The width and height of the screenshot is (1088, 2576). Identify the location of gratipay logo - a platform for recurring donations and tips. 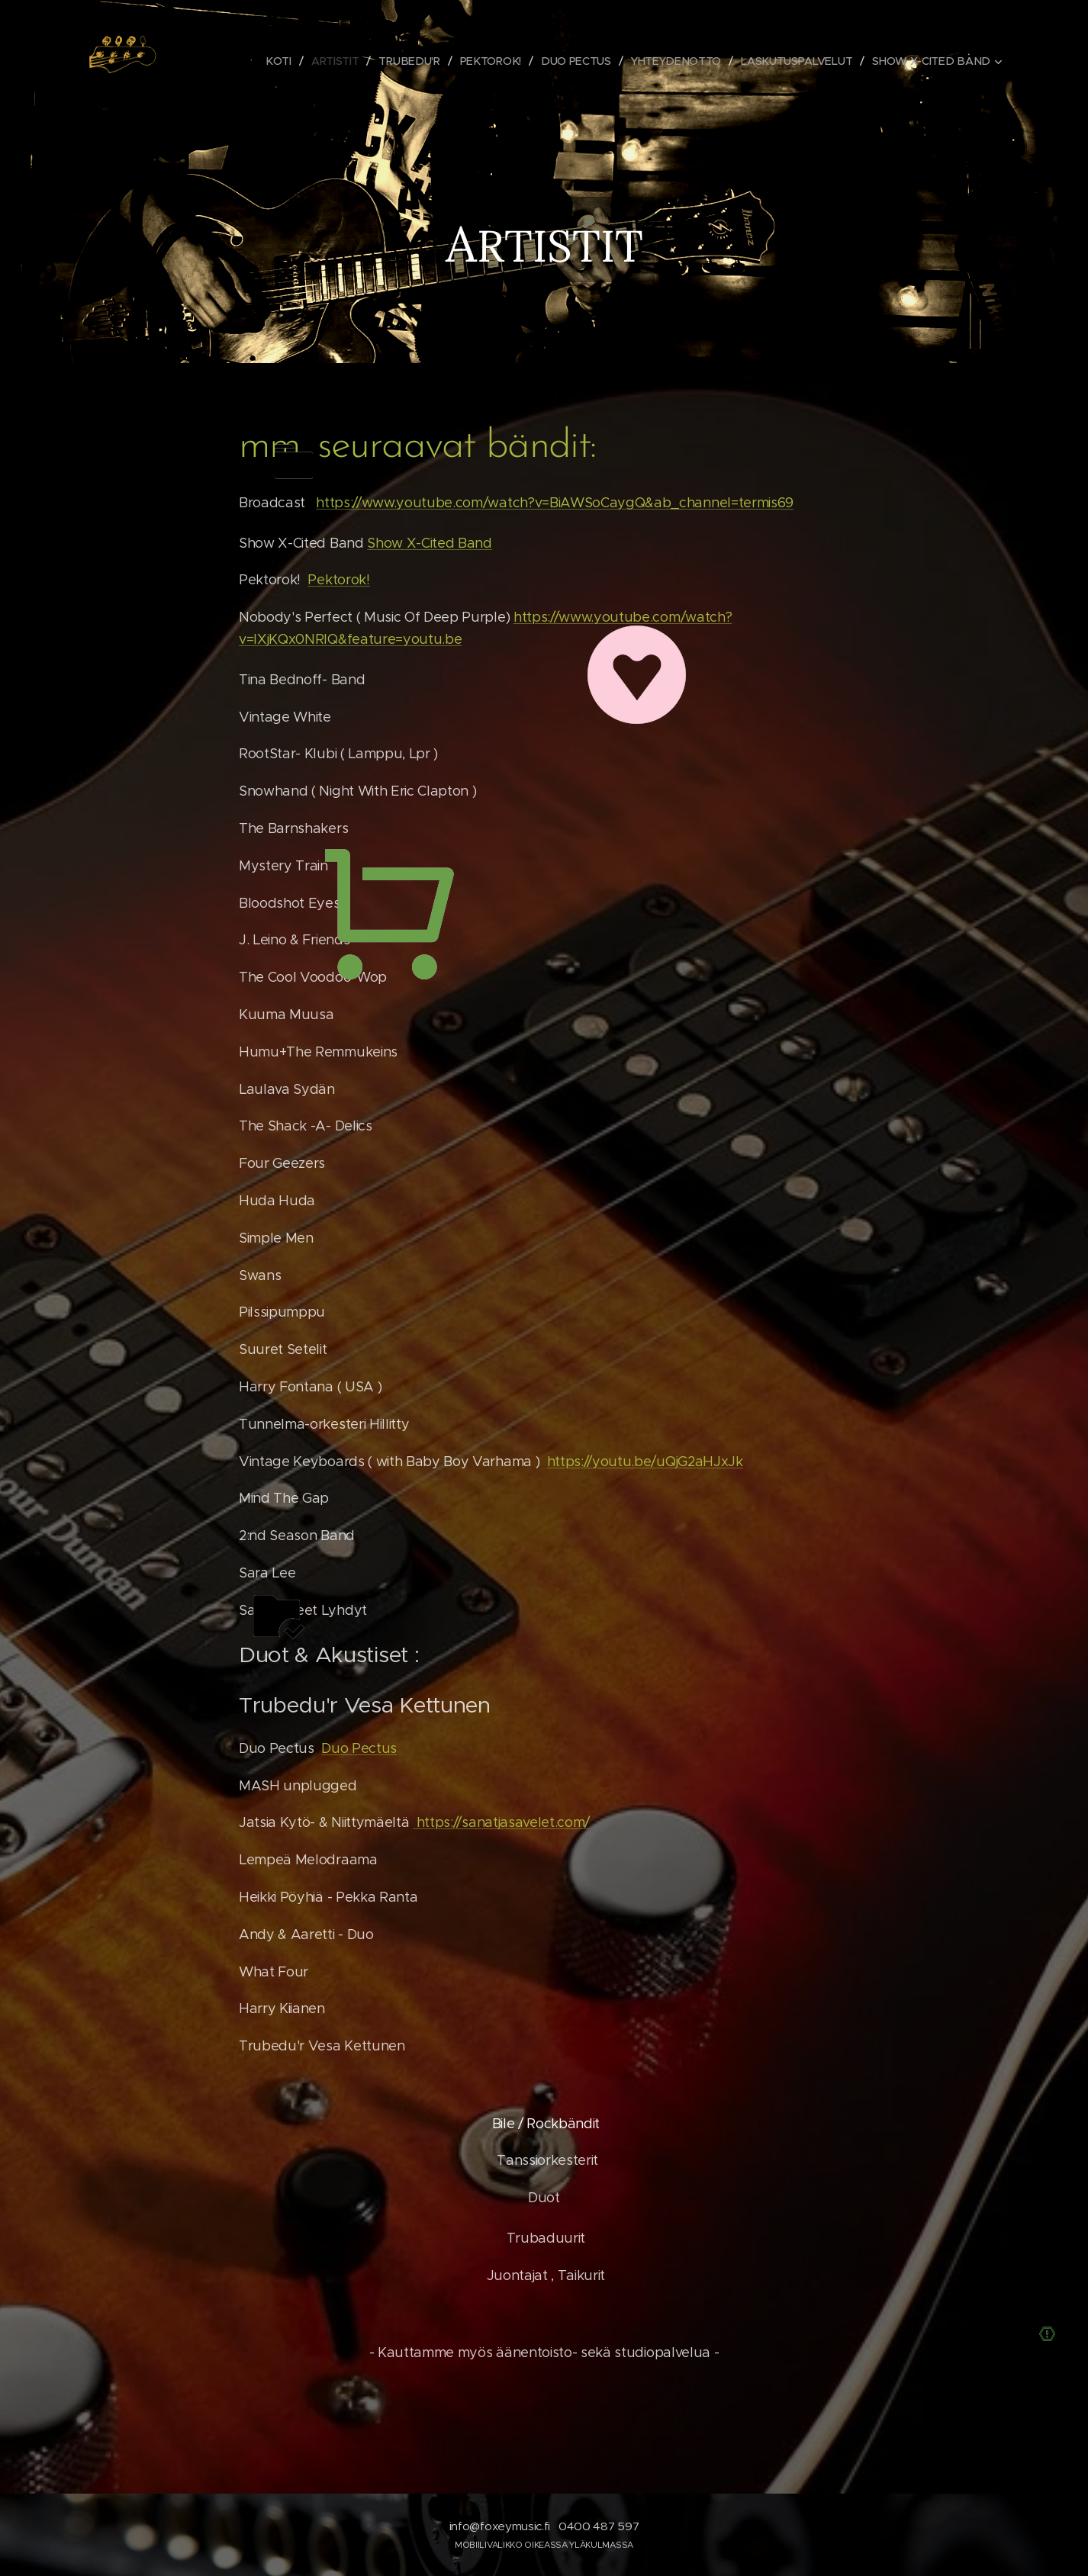
(636, 674).